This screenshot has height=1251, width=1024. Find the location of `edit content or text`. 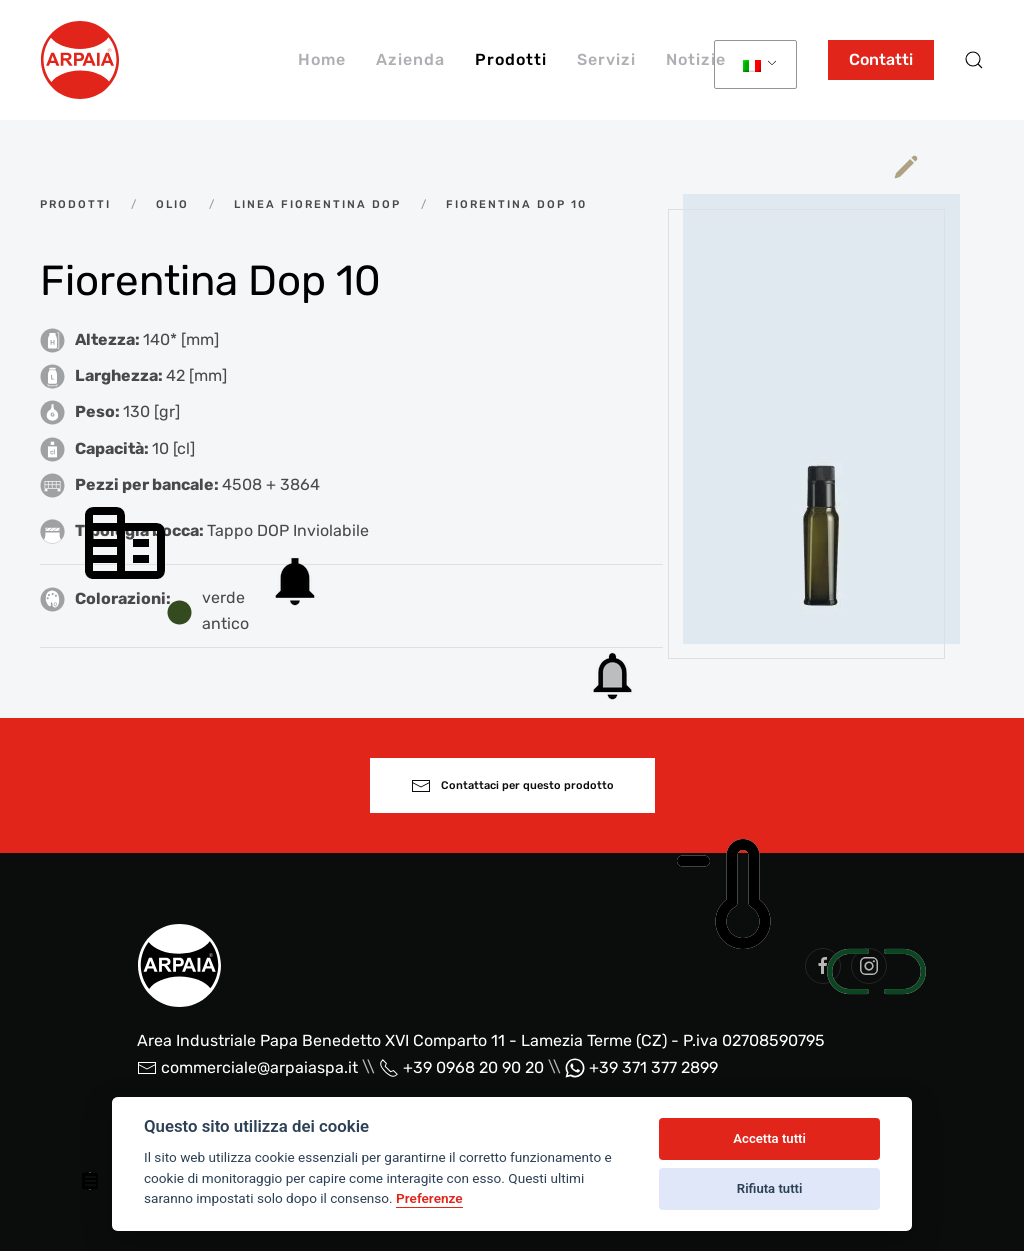

edit content or text is located at coordinates (906, 167).